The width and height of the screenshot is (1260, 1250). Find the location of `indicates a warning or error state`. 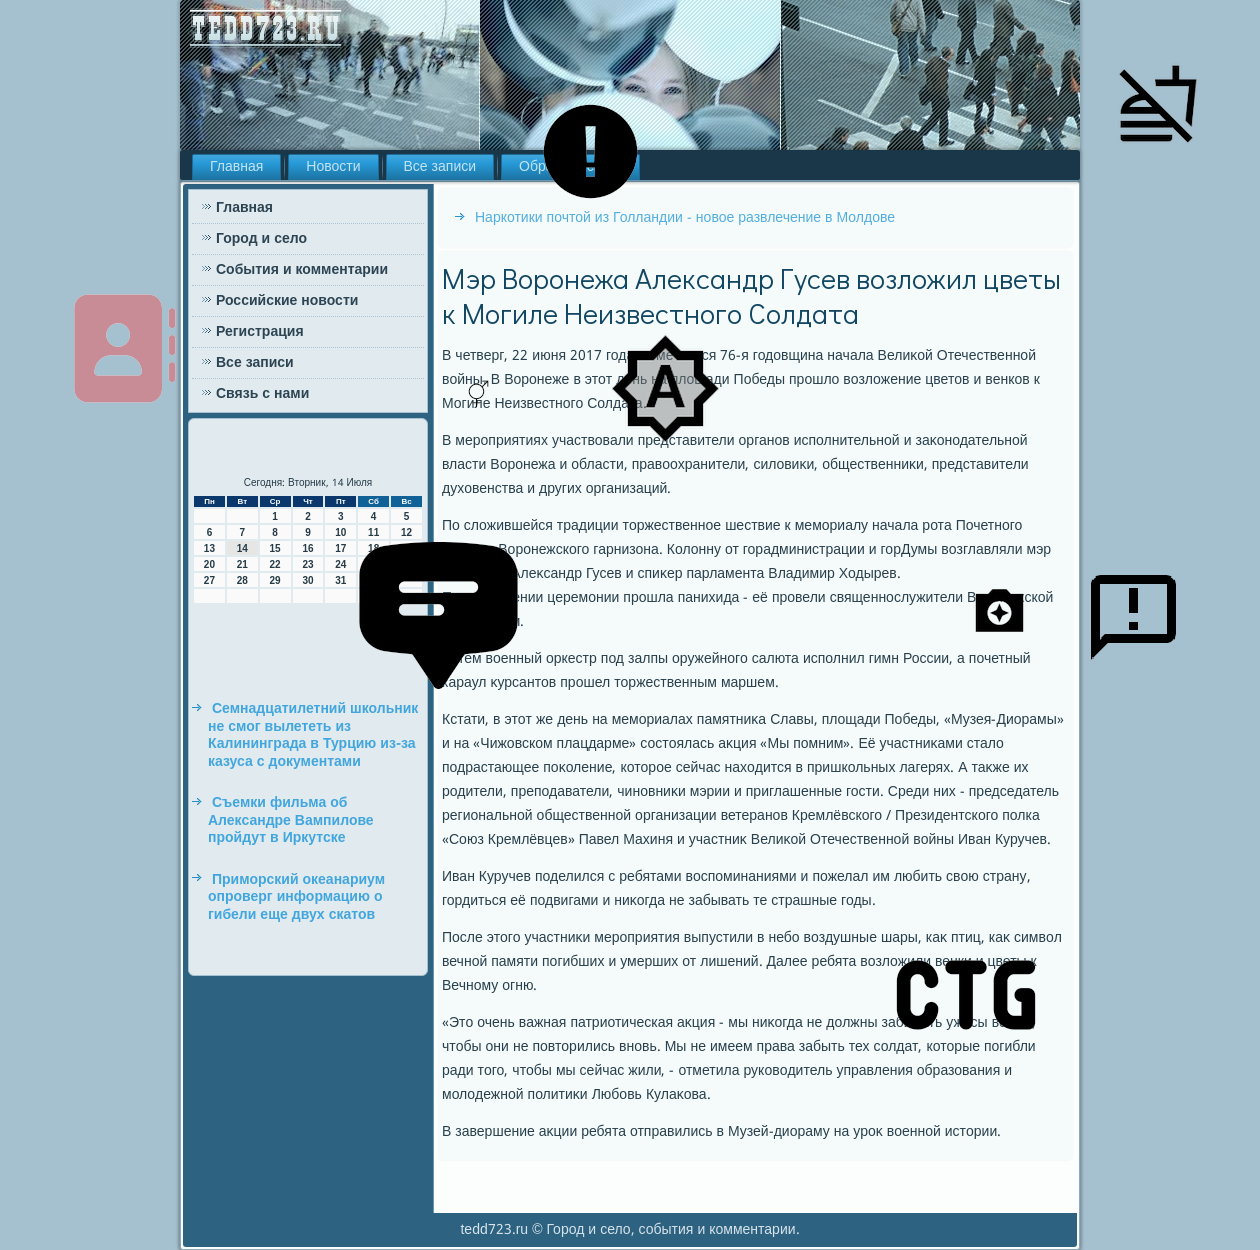

indicates a warning or error state is located at coordinates (590, 151).